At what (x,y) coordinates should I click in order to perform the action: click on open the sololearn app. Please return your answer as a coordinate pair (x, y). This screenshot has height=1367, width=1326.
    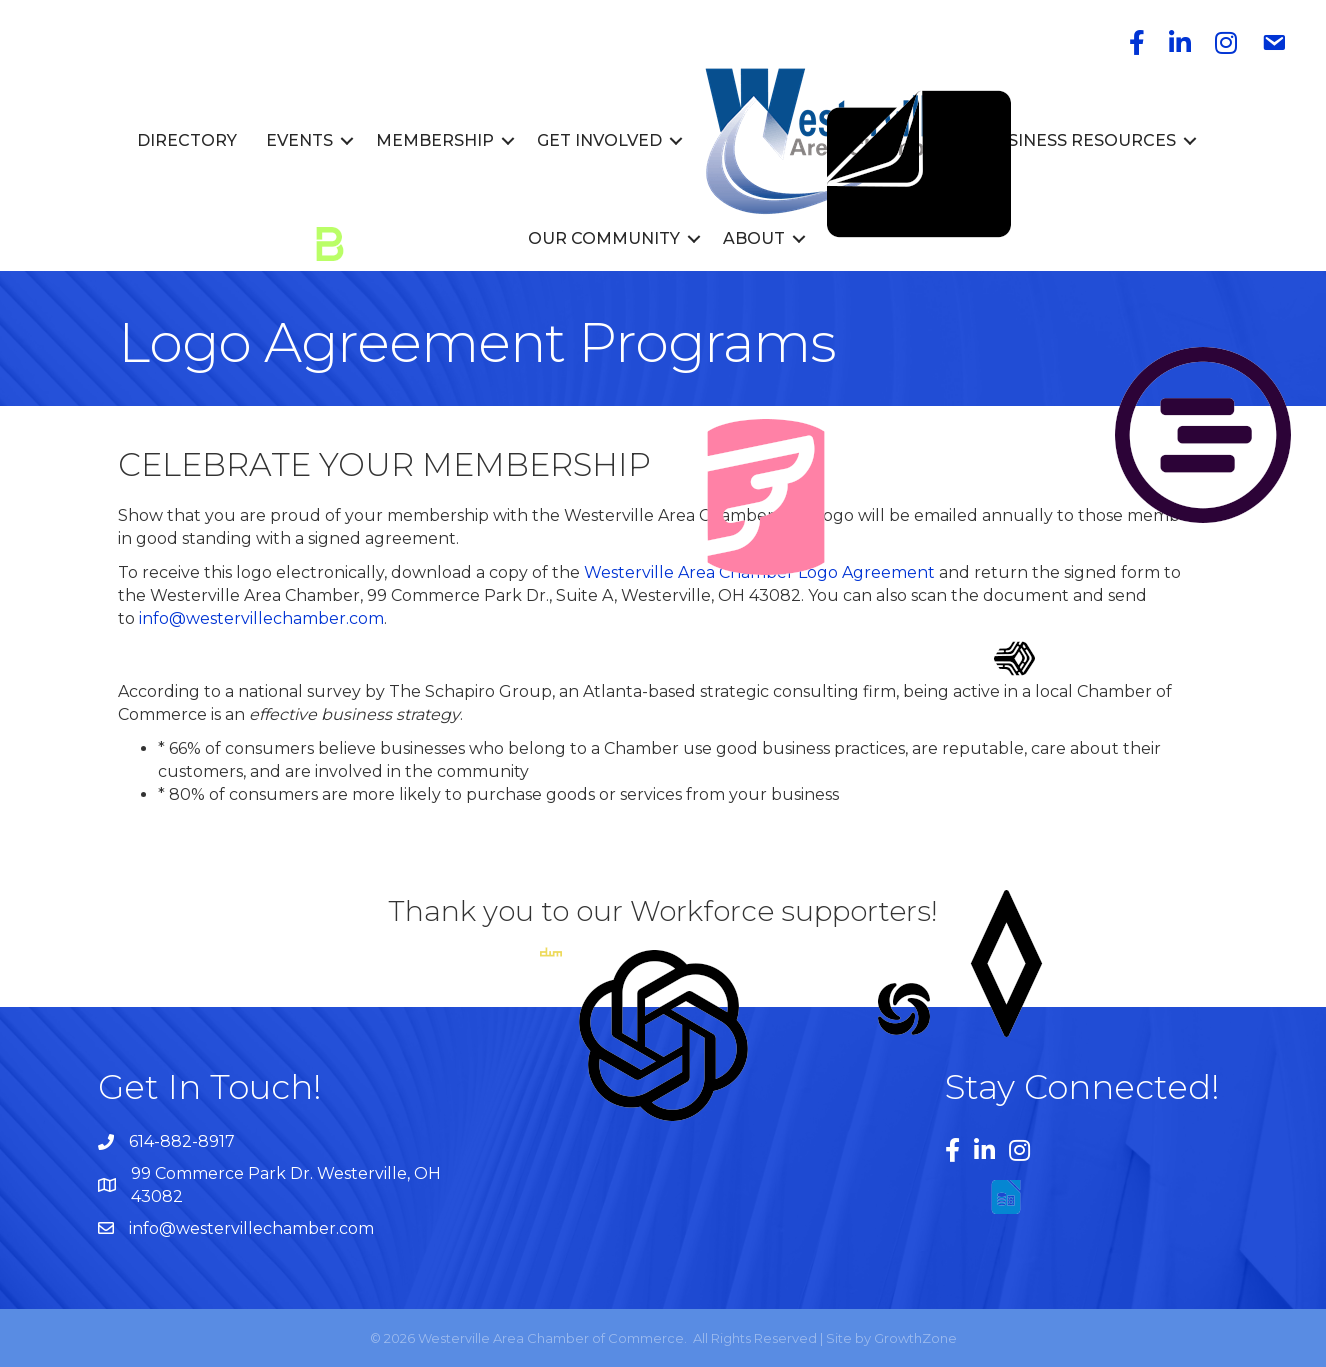
    Looking at the image, I should click on (904, 1009).